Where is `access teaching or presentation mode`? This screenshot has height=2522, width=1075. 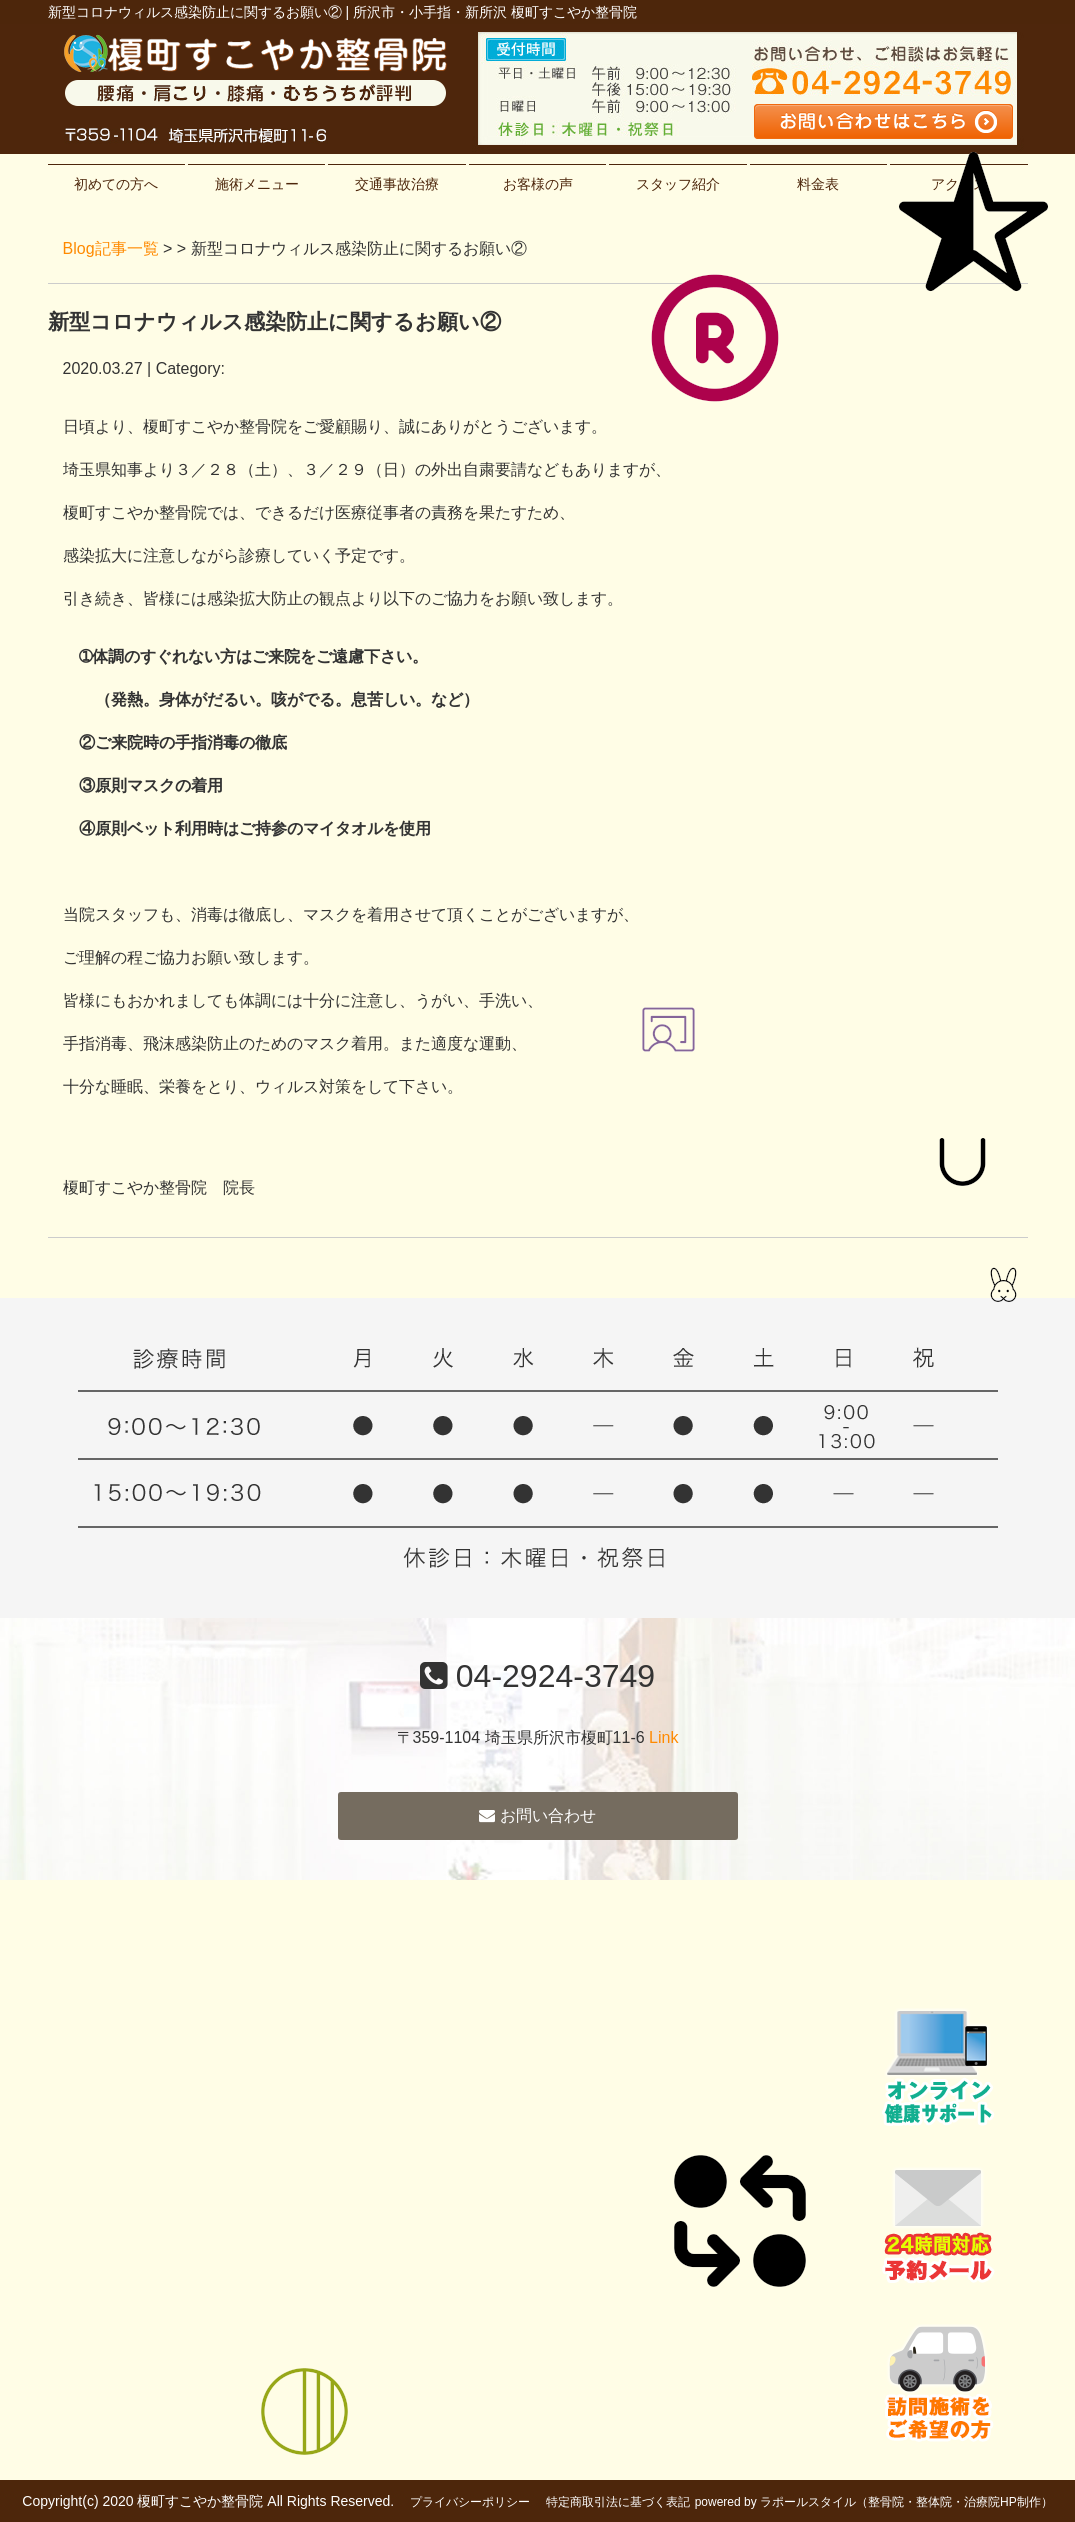 access teaching or presentation mode is located at coordinates (668, 1029).